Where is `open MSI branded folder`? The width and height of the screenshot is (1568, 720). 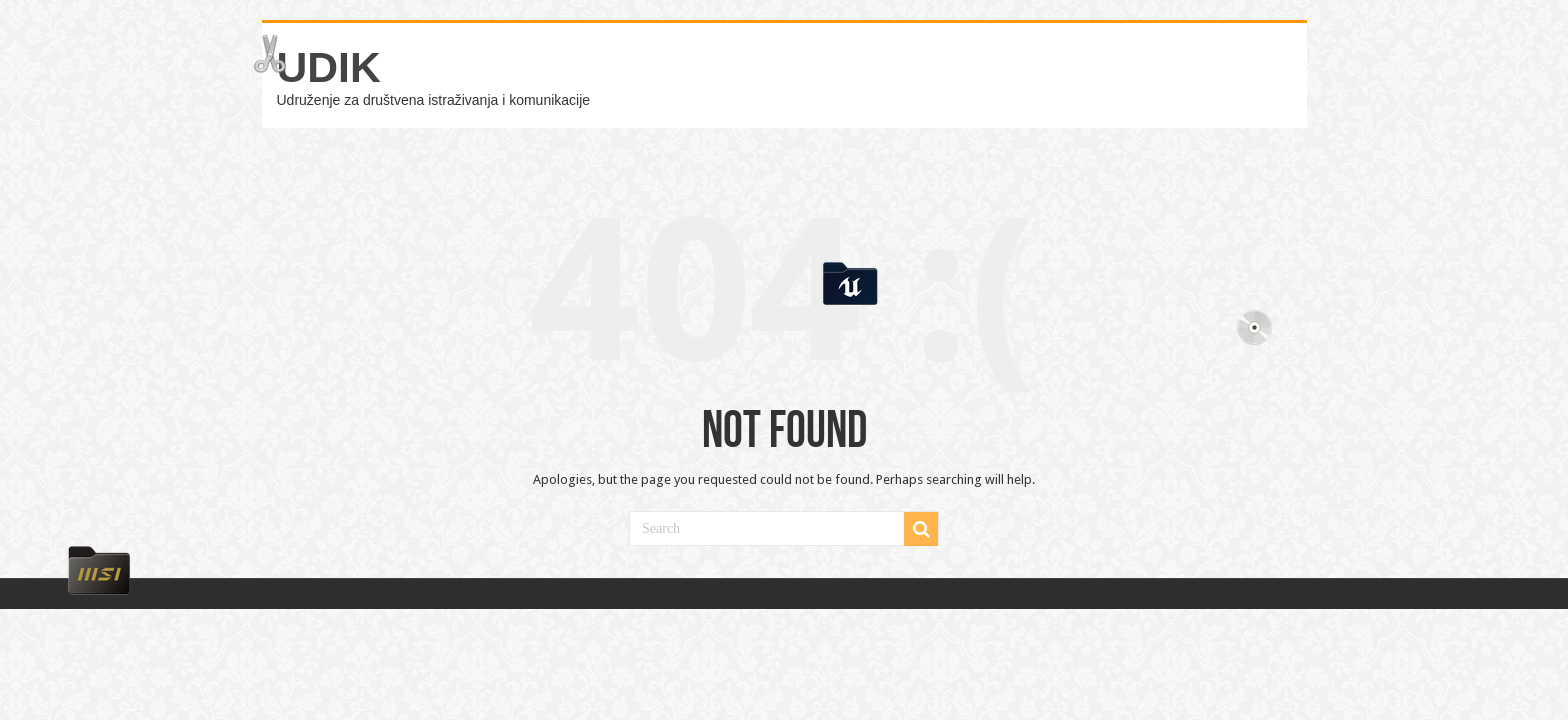 open MSI branded folder is located at coordinates (99, 572).